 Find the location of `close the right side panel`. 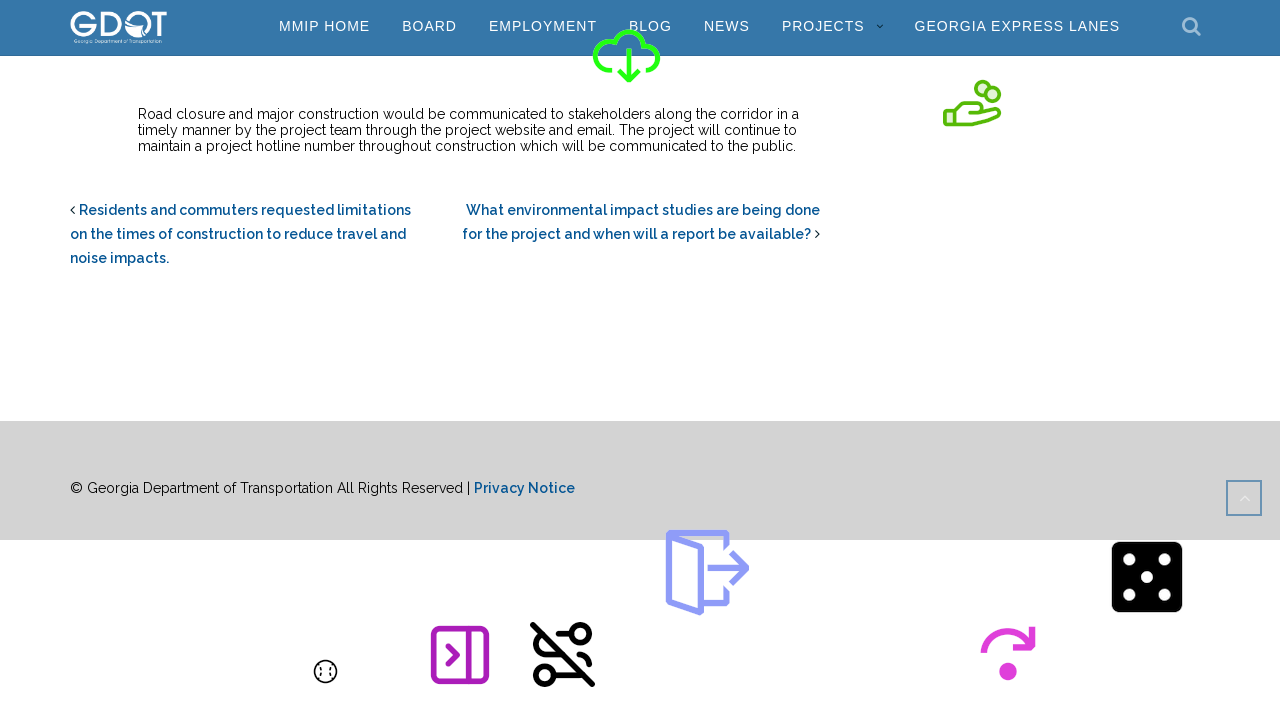

close the right side panel is located at coordinates (460, 655).